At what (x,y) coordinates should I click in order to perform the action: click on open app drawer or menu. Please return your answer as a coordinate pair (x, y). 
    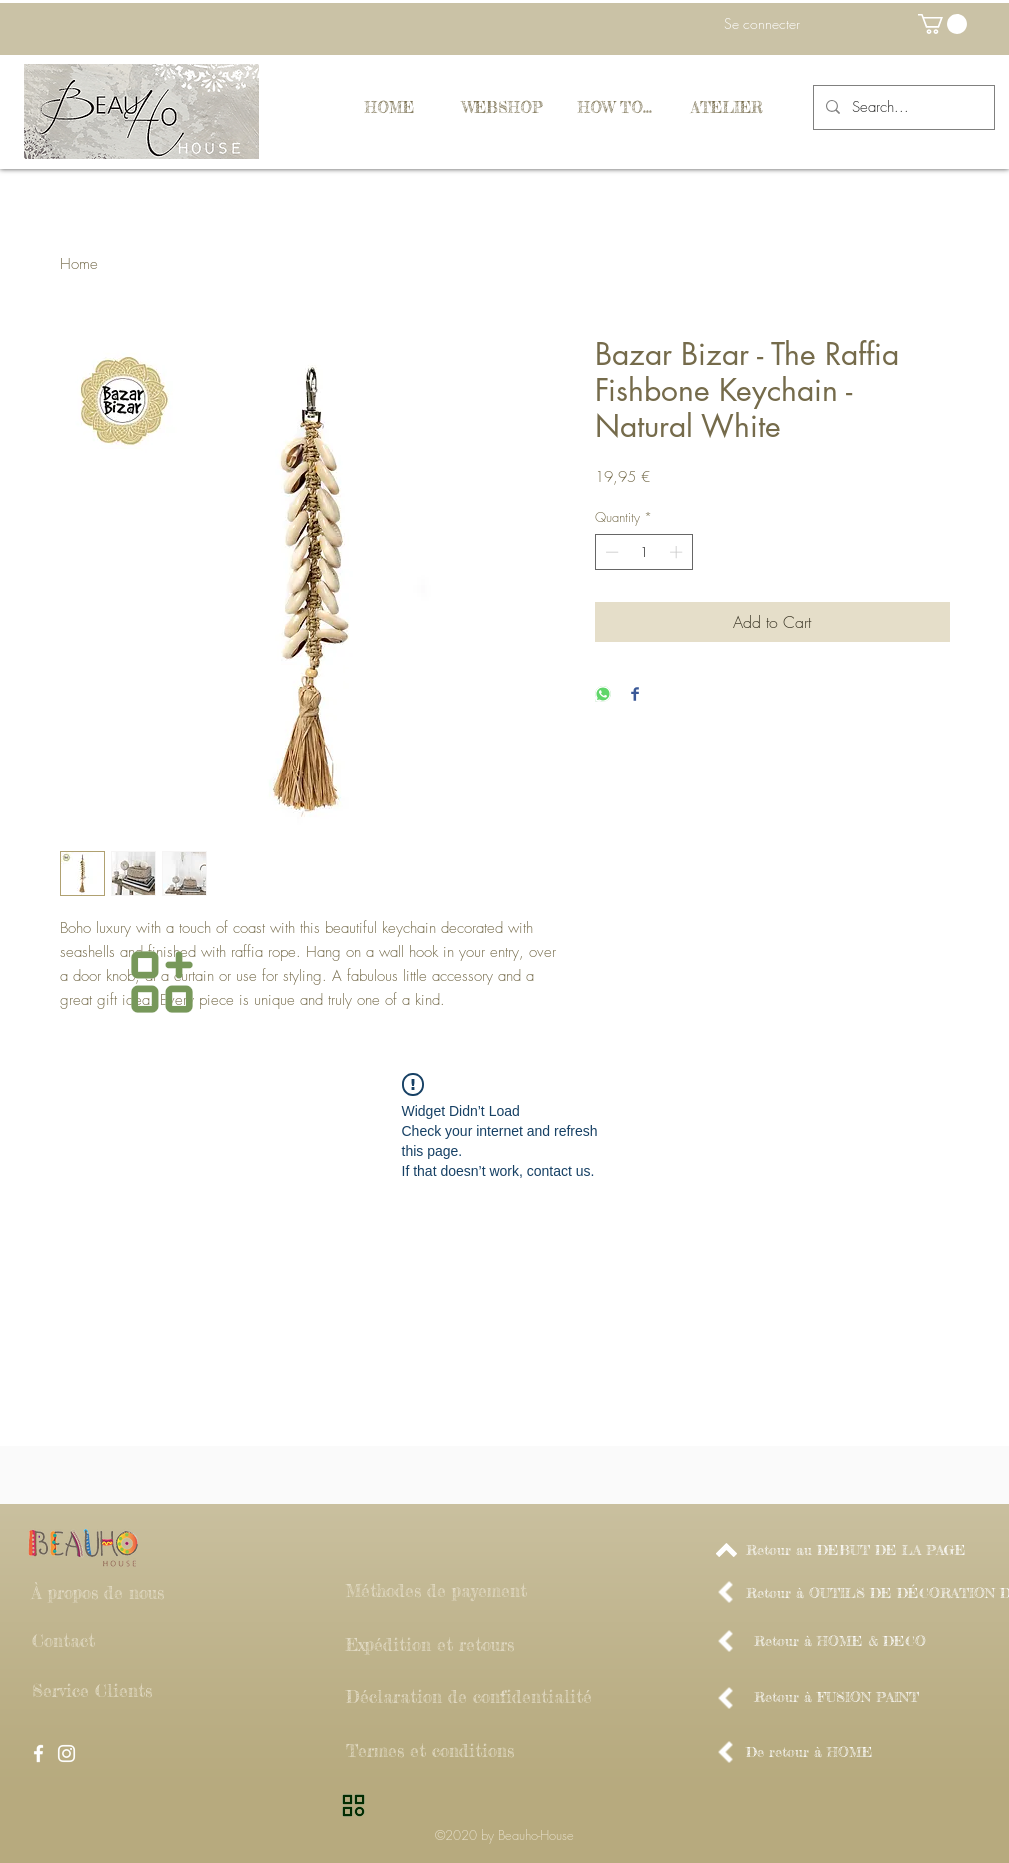
    Looking at the image, I should click on (162, 982).